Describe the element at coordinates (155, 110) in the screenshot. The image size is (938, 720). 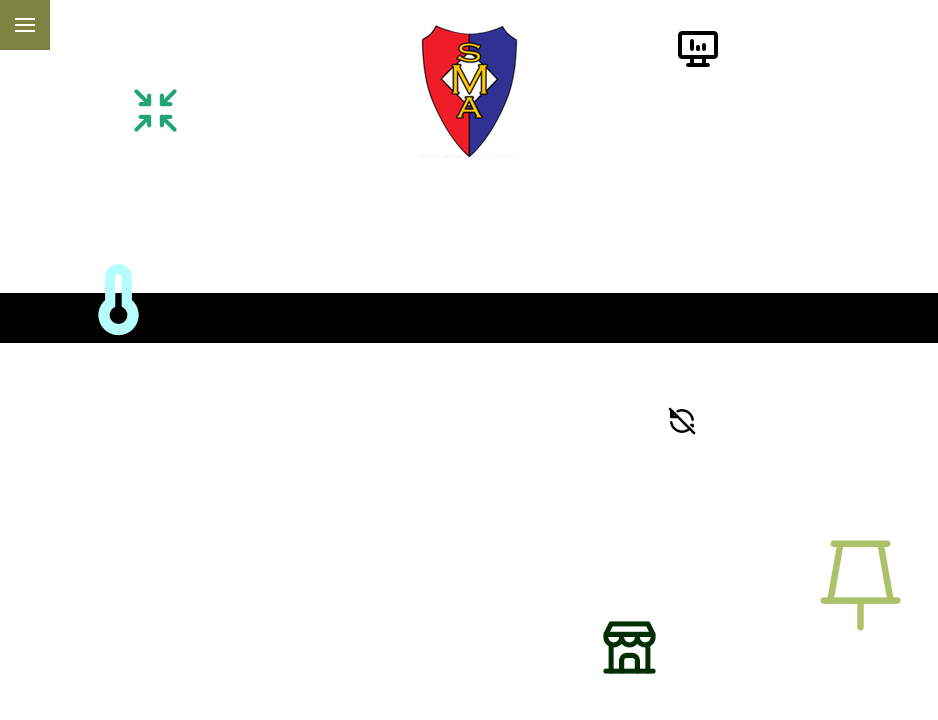
I see `minimize or collapse a window` at that location.